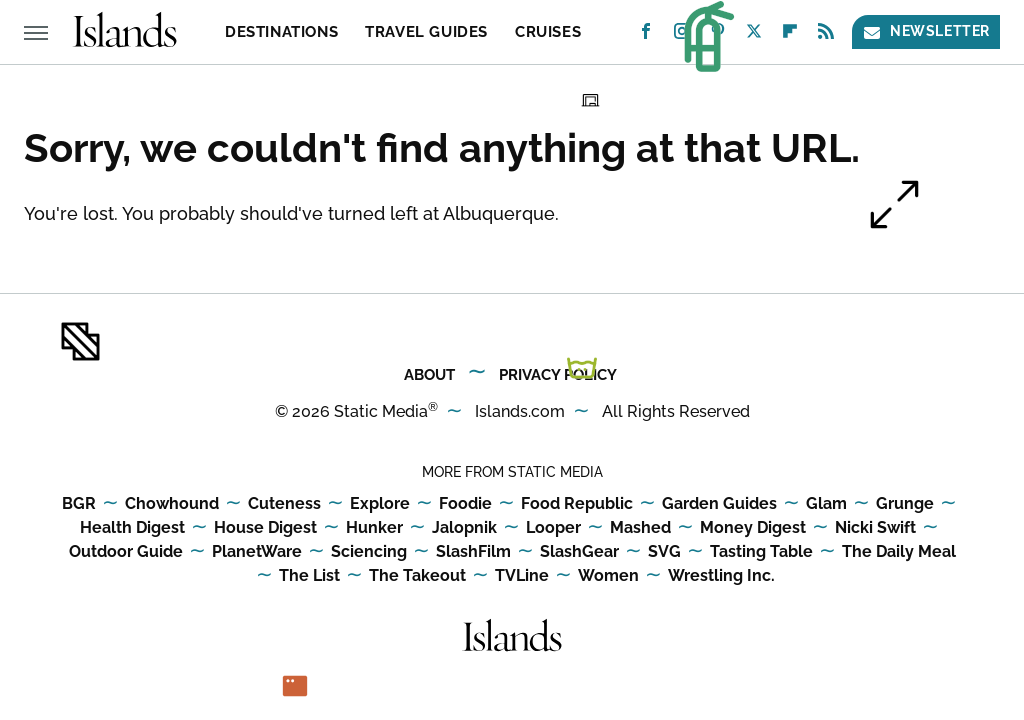 This screenshot has width=1024, height=720. I want to click on expand to fullscreen mode, so click(894, 204).